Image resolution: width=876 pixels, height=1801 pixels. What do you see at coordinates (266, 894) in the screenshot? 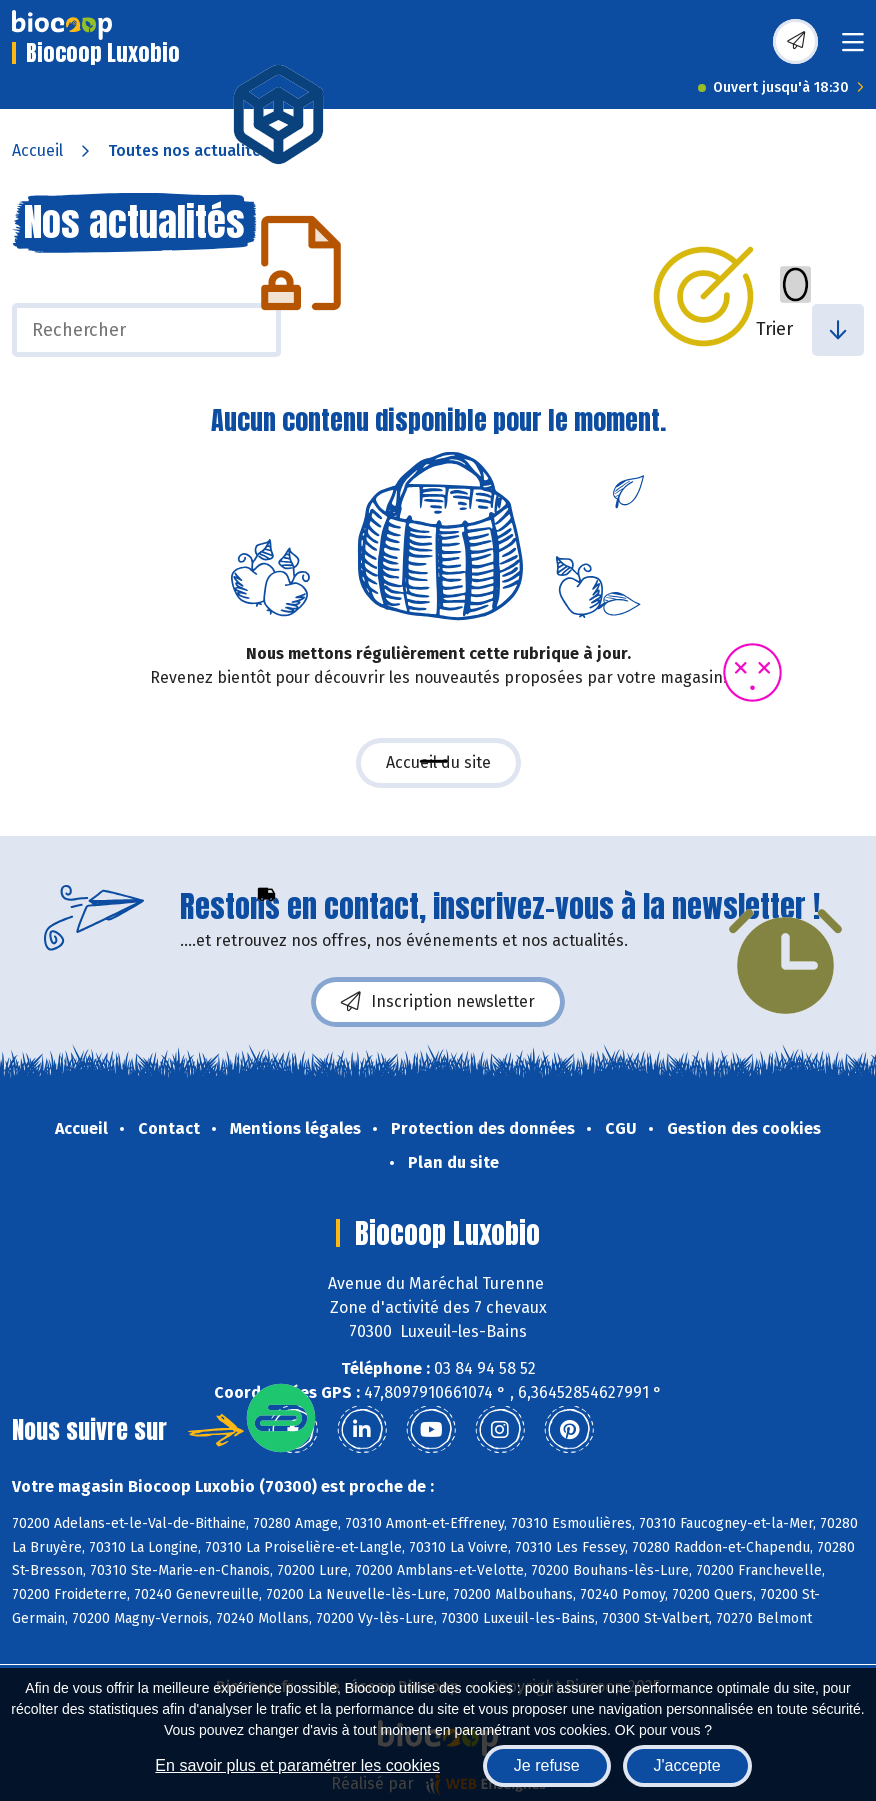
I see `track your delivery status` at bounding box center [266, 894].